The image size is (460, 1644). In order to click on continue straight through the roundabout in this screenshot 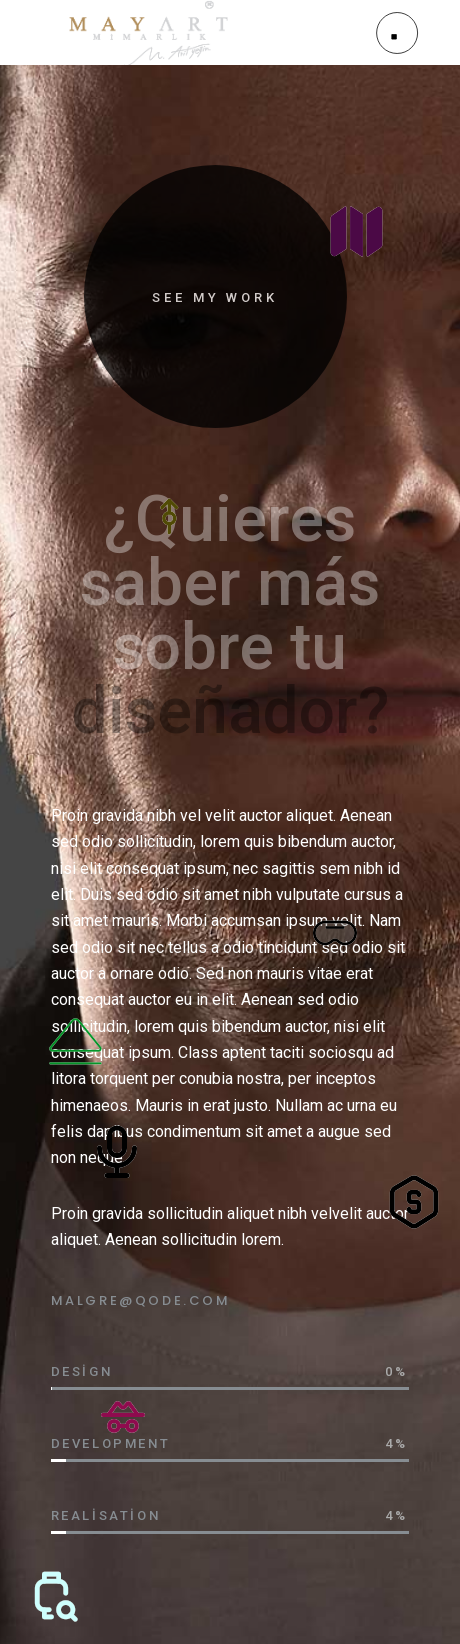, I will do `click(167, 516)`.